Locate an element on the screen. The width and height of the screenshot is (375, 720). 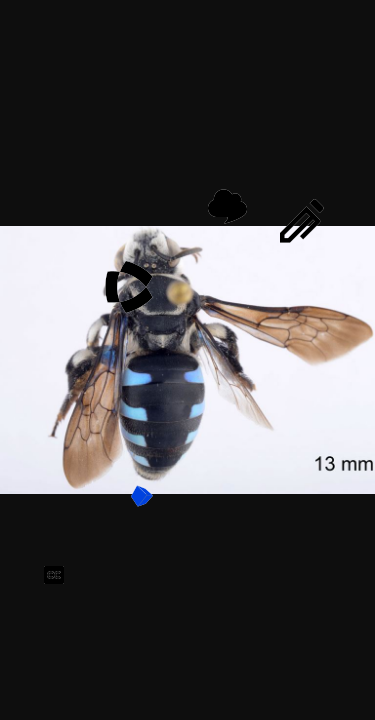
enable closed captions for video content is located at coordinates (54, 575).